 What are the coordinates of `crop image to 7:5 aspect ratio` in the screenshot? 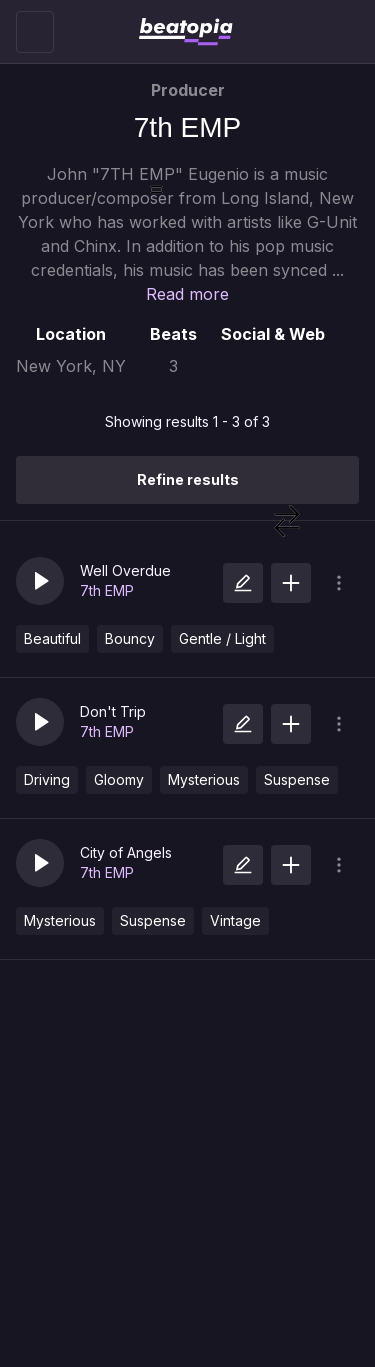 It's located at (156, 189).